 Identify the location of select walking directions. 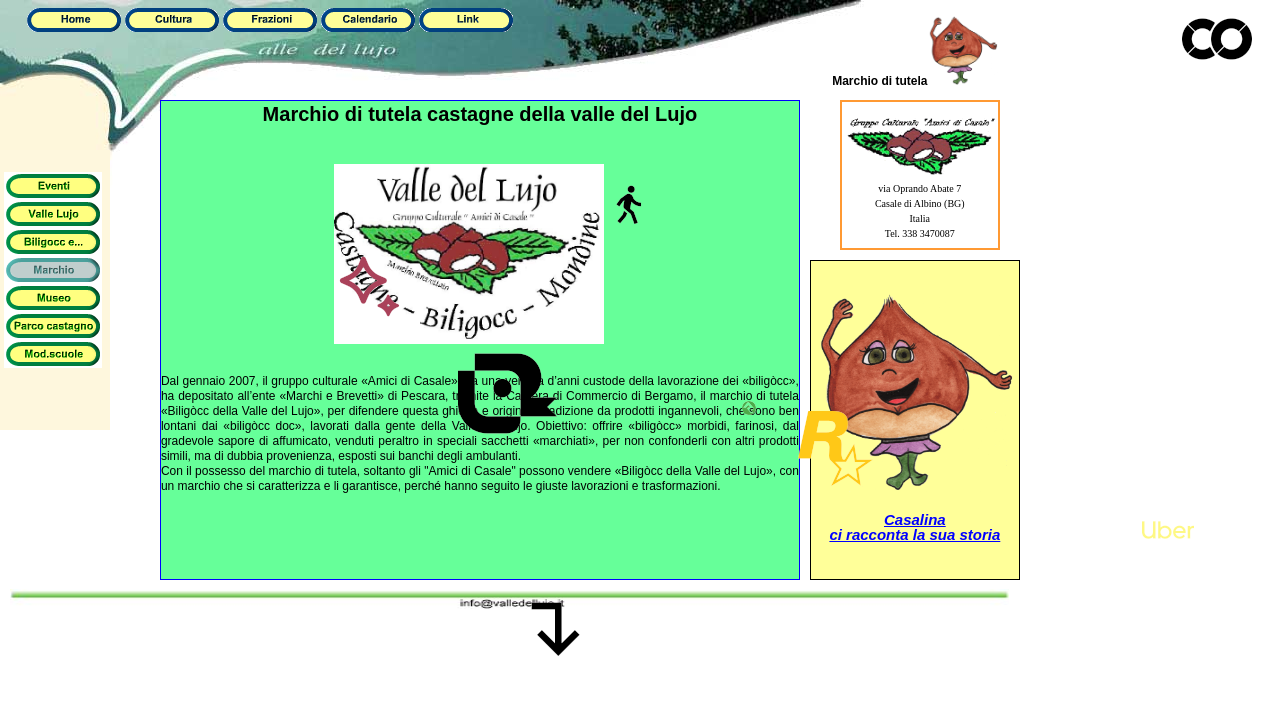
(628, 204).